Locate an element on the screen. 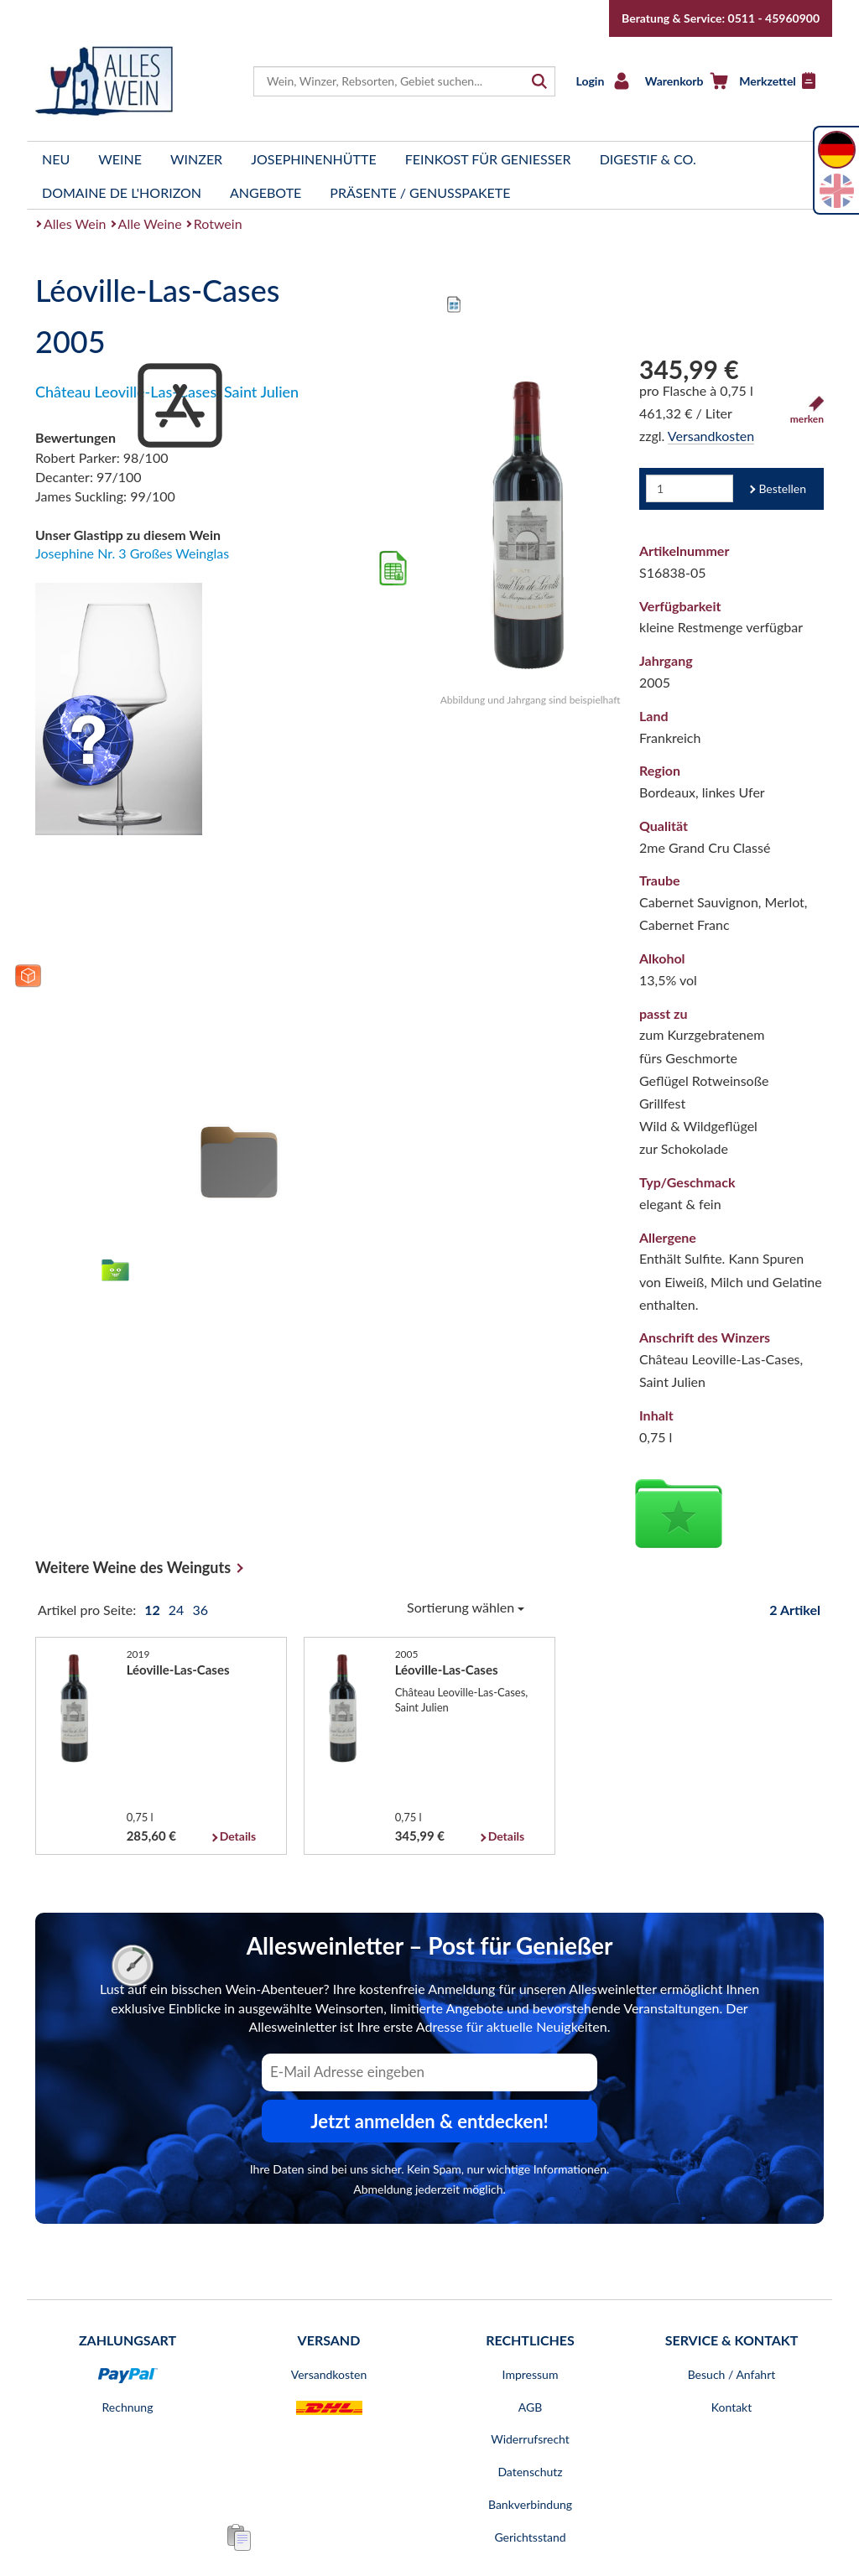  open a libreoffice calc spreadsheet file is located at coordinates (393, 568).